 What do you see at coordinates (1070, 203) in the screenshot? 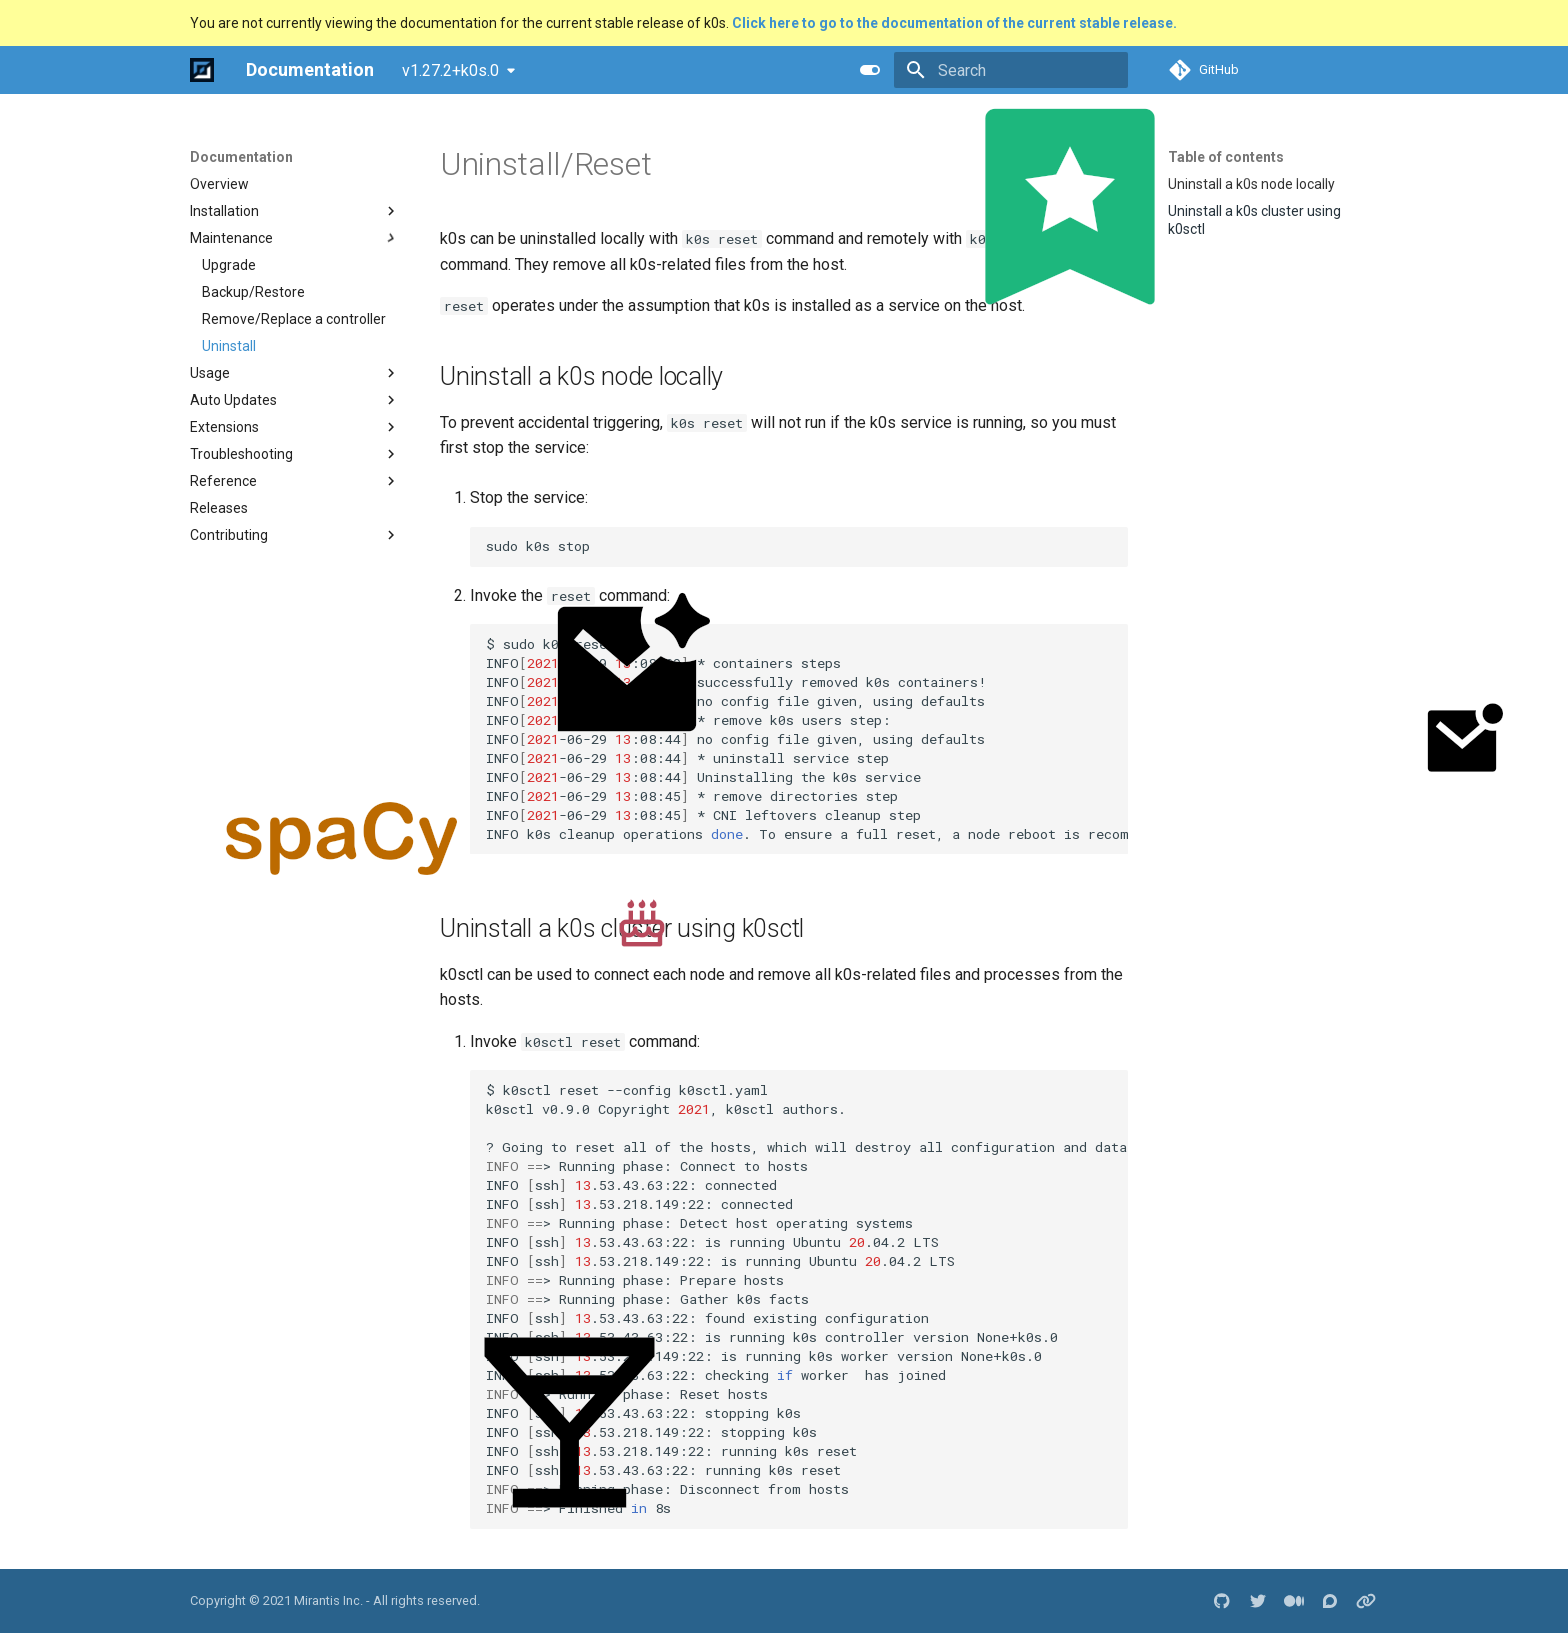
I see `save item to favorites` at bounding box center [1070, 203].